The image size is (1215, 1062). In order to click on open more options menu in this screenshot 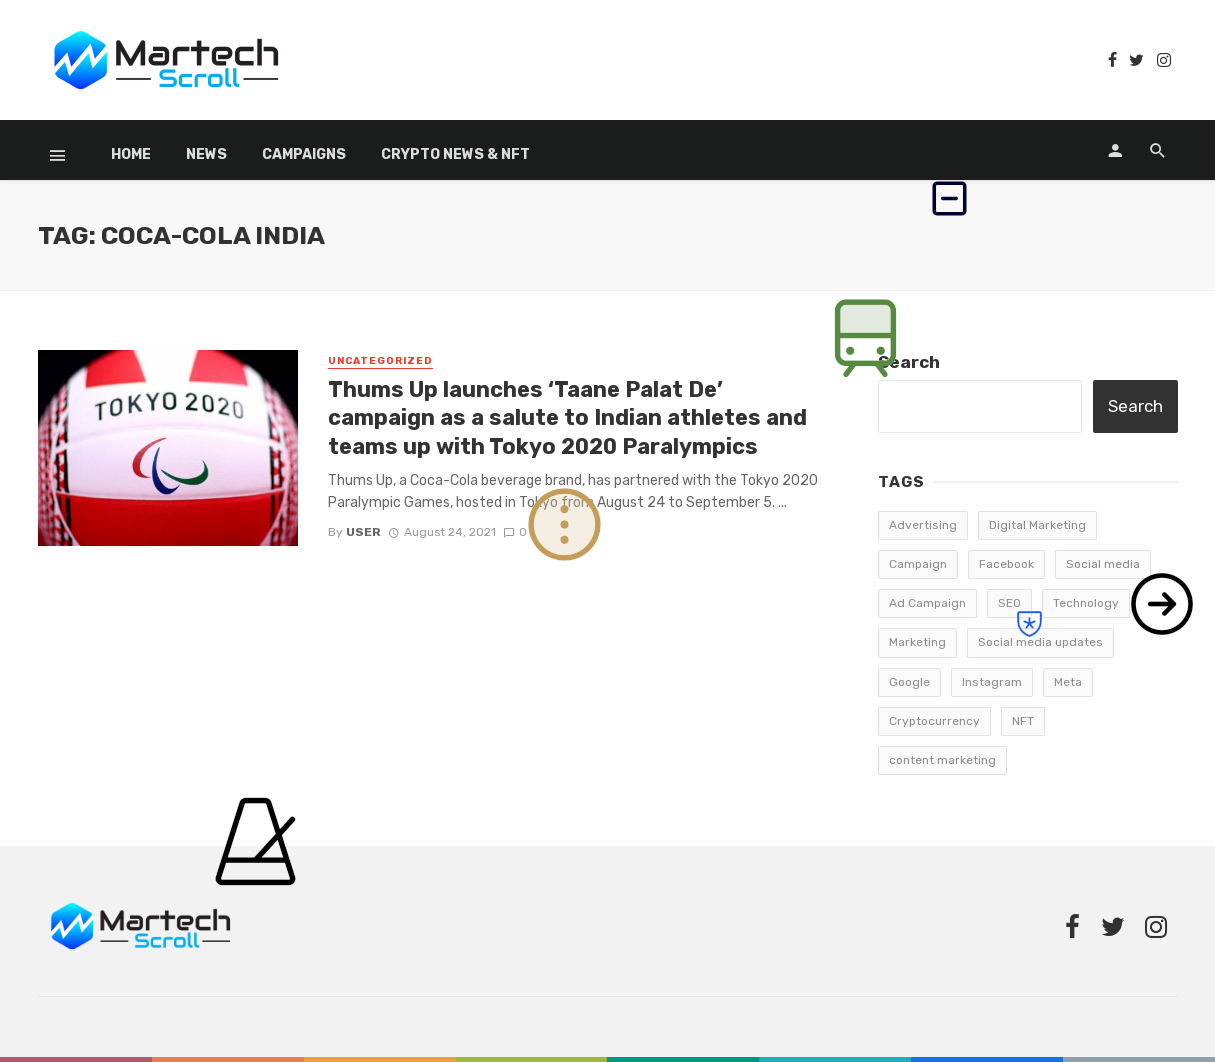, I will do `click(564, 524)`.